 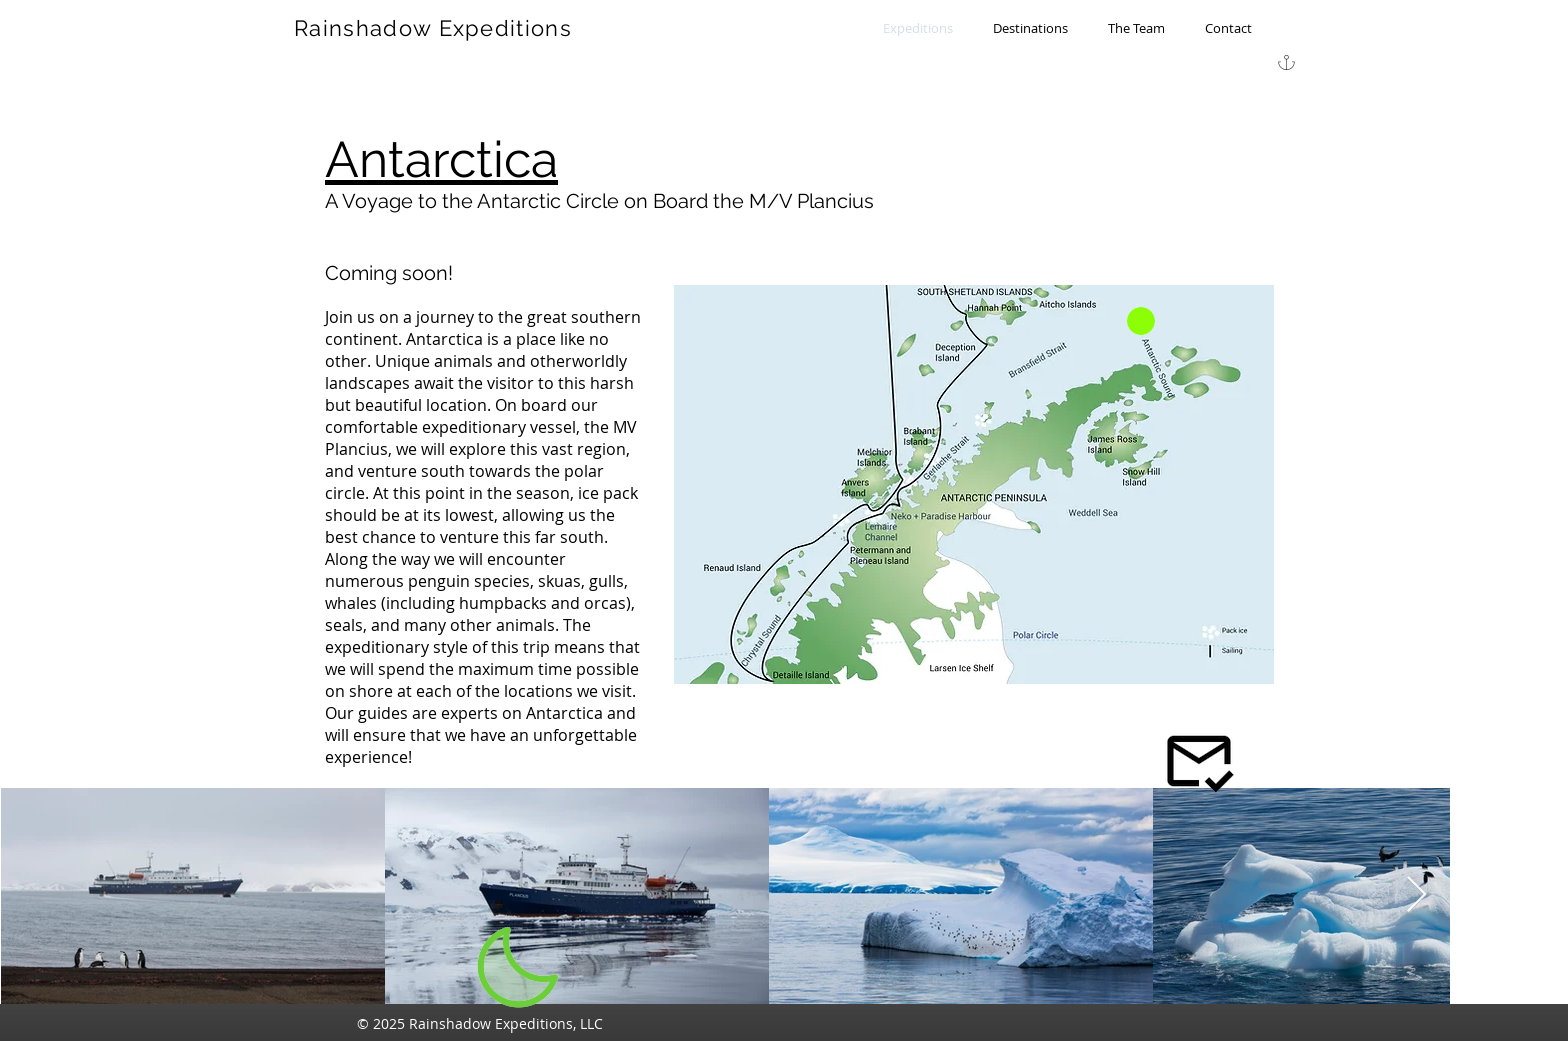 What do you see at coordinates (1199, 761) in the screenshot?
I see `mark an email as read` at bounding box center [1199, 761].